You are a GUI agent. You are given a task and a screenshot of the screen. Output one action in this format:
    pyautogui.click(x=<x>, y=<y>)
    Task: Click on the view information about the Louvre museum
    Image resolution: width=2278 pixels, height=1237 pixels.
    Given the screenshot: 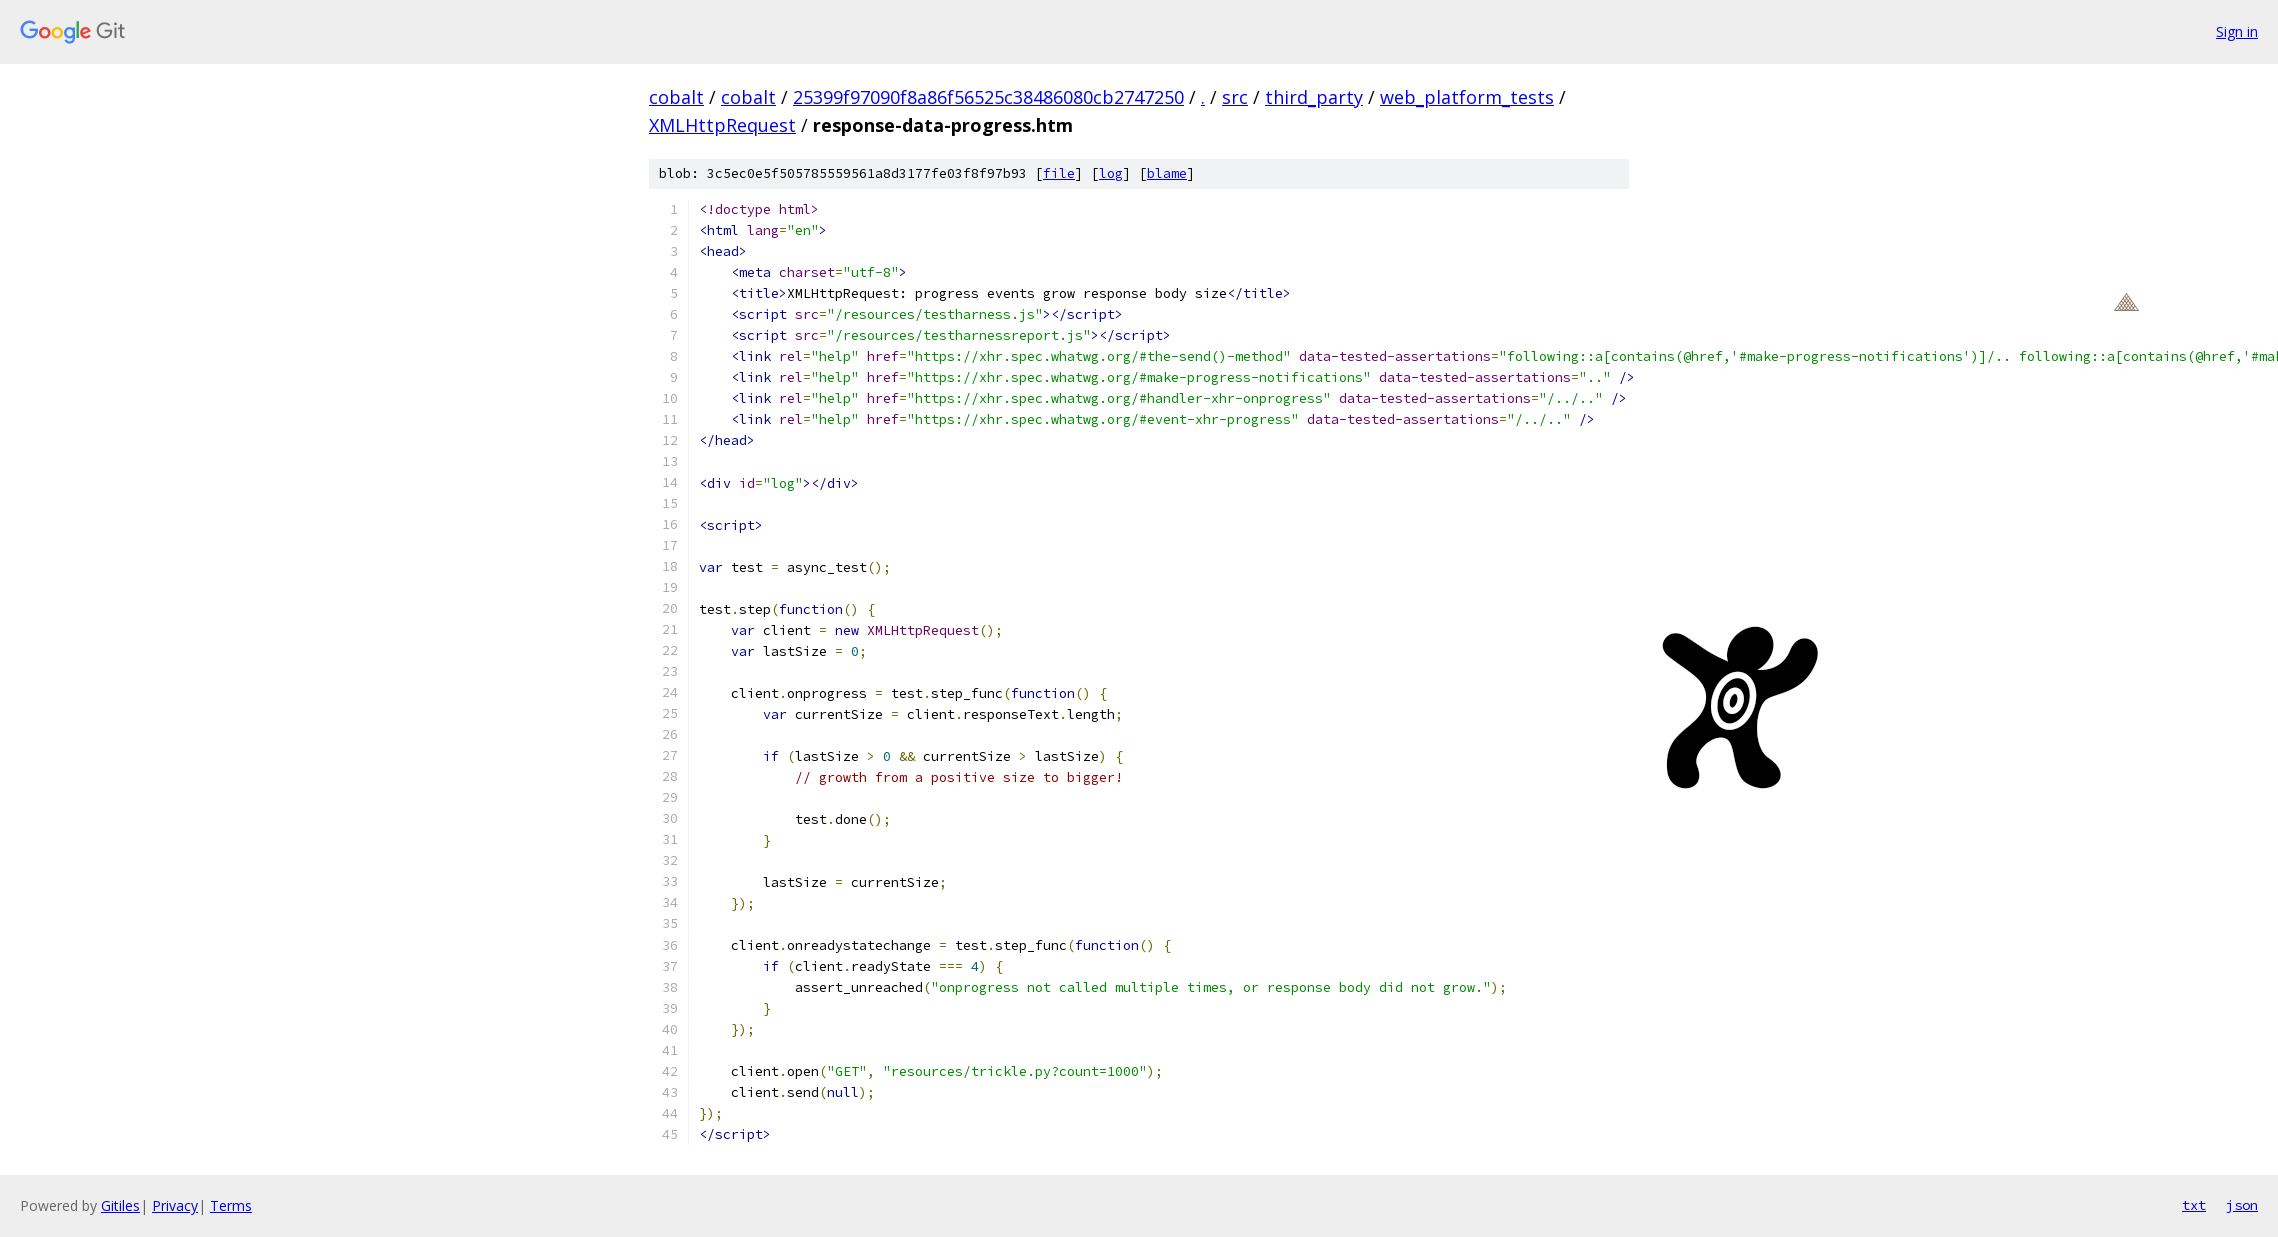 What is the action you would take?
    pyautogui.click(x=2126, y=302)
    